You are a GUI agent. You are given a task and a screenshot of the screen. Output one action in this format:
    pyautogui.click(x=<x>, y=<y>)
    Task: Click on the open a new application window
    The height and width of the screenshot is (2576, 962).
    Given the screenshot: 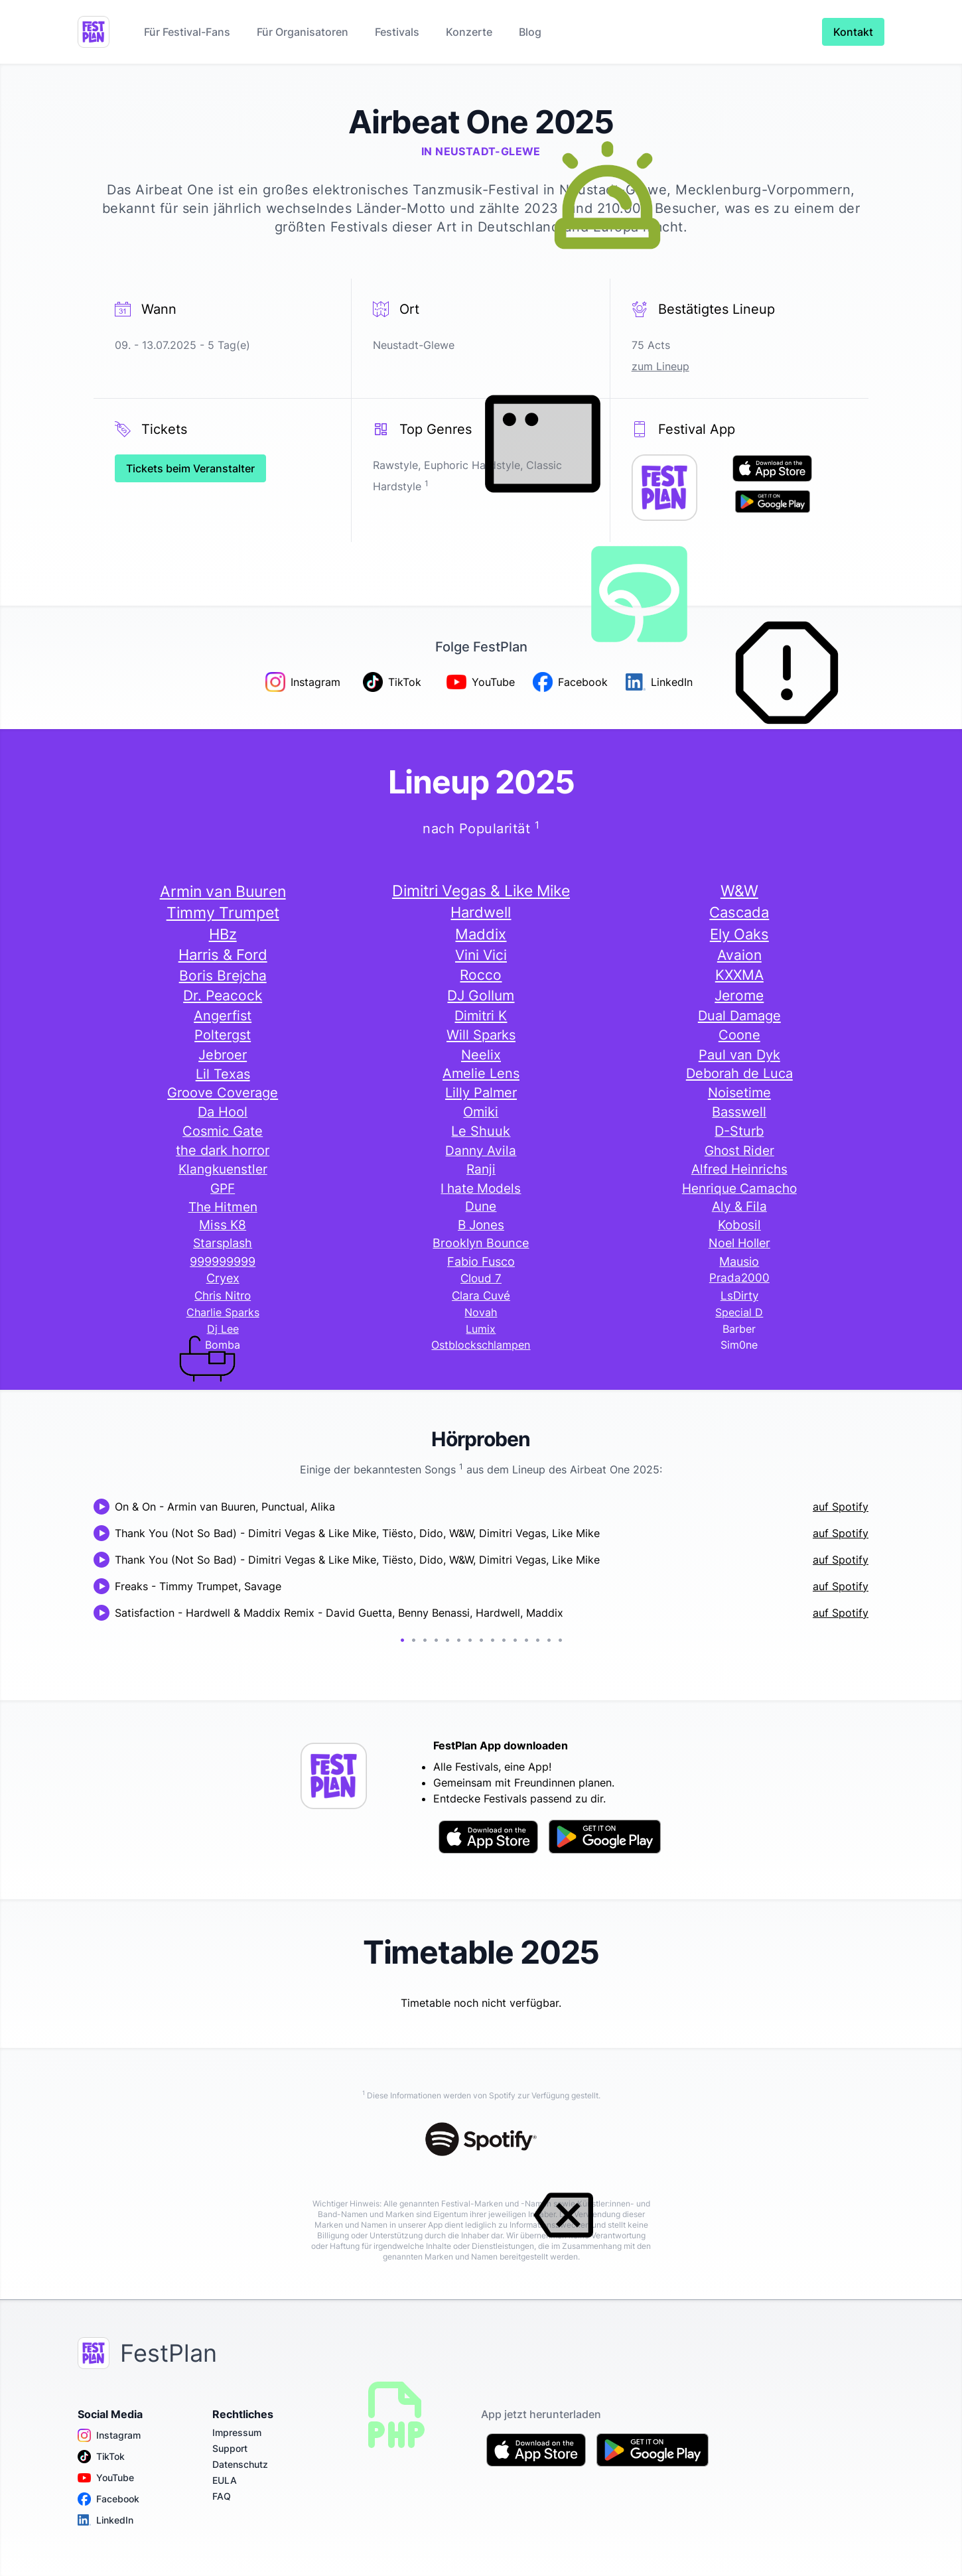 What is the action you would take?
    pyautogui.click(x=543, y=444)
    